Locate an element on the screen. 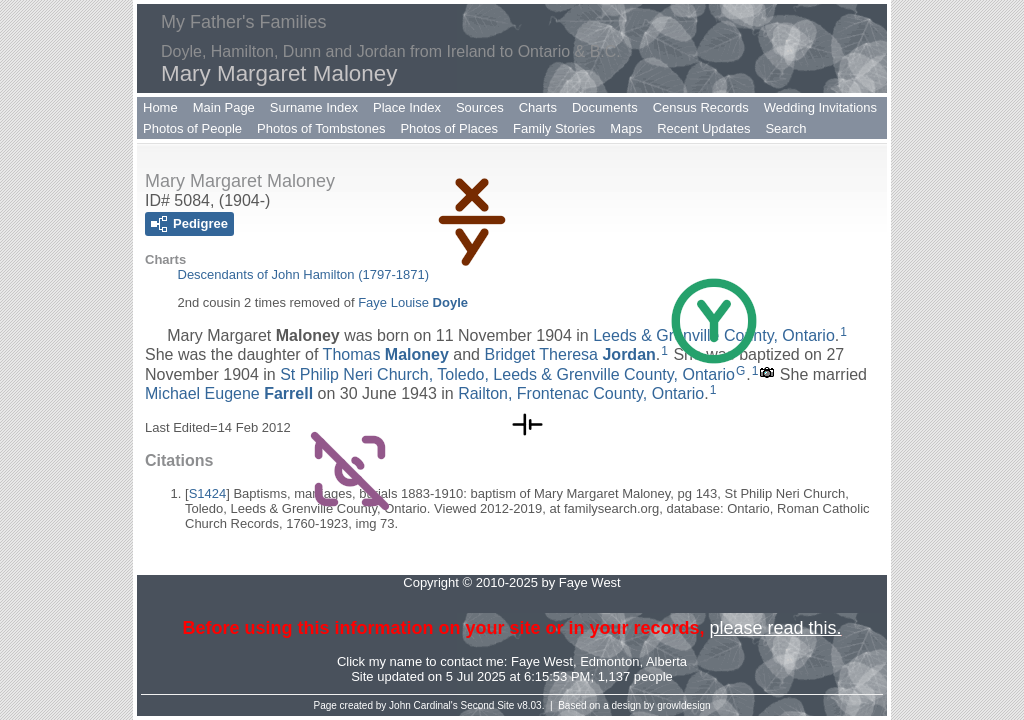 The height and width of the screenshot is (720, 1024). screen capture disabled is located at coordinates (350, 471).